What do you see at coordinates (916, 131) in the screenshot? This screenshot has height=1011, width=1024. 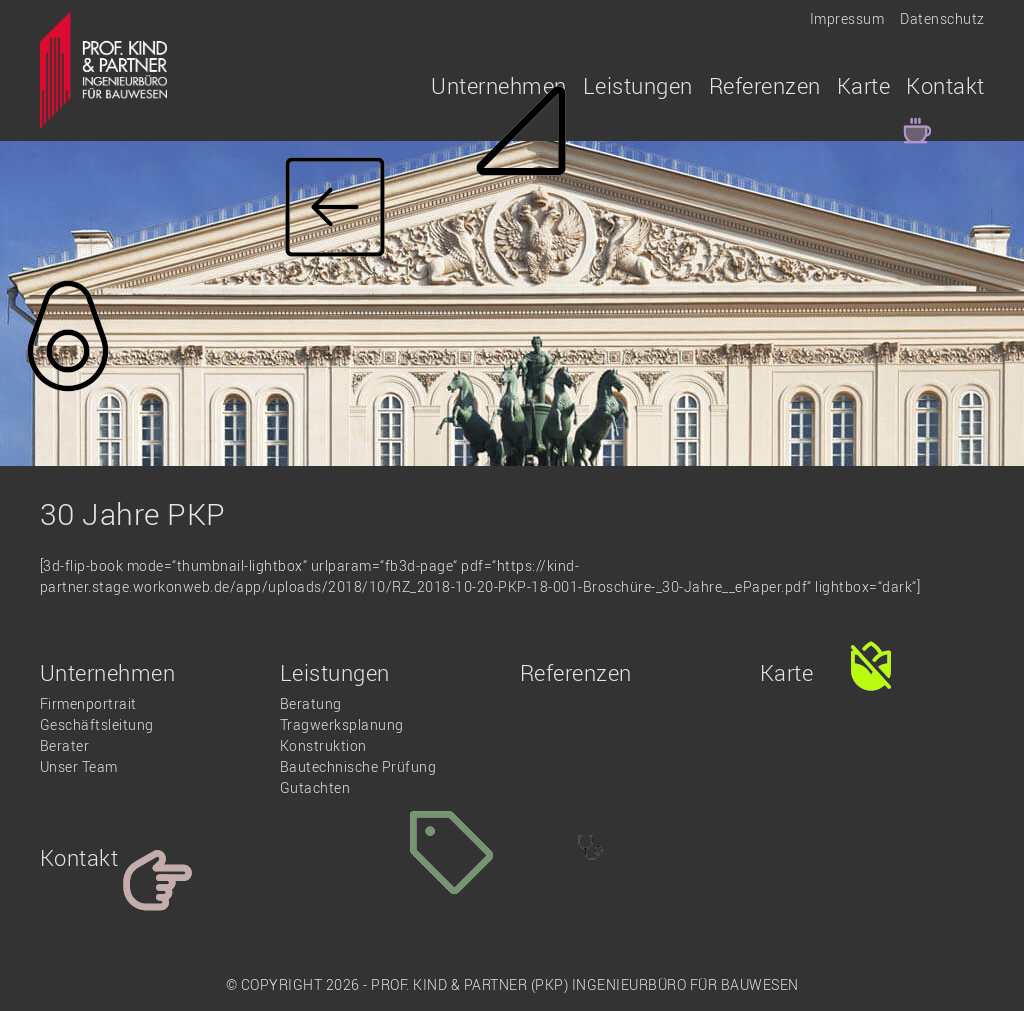 I see `find nearby coffee shops or cafés` at bounding box center [916, 131].